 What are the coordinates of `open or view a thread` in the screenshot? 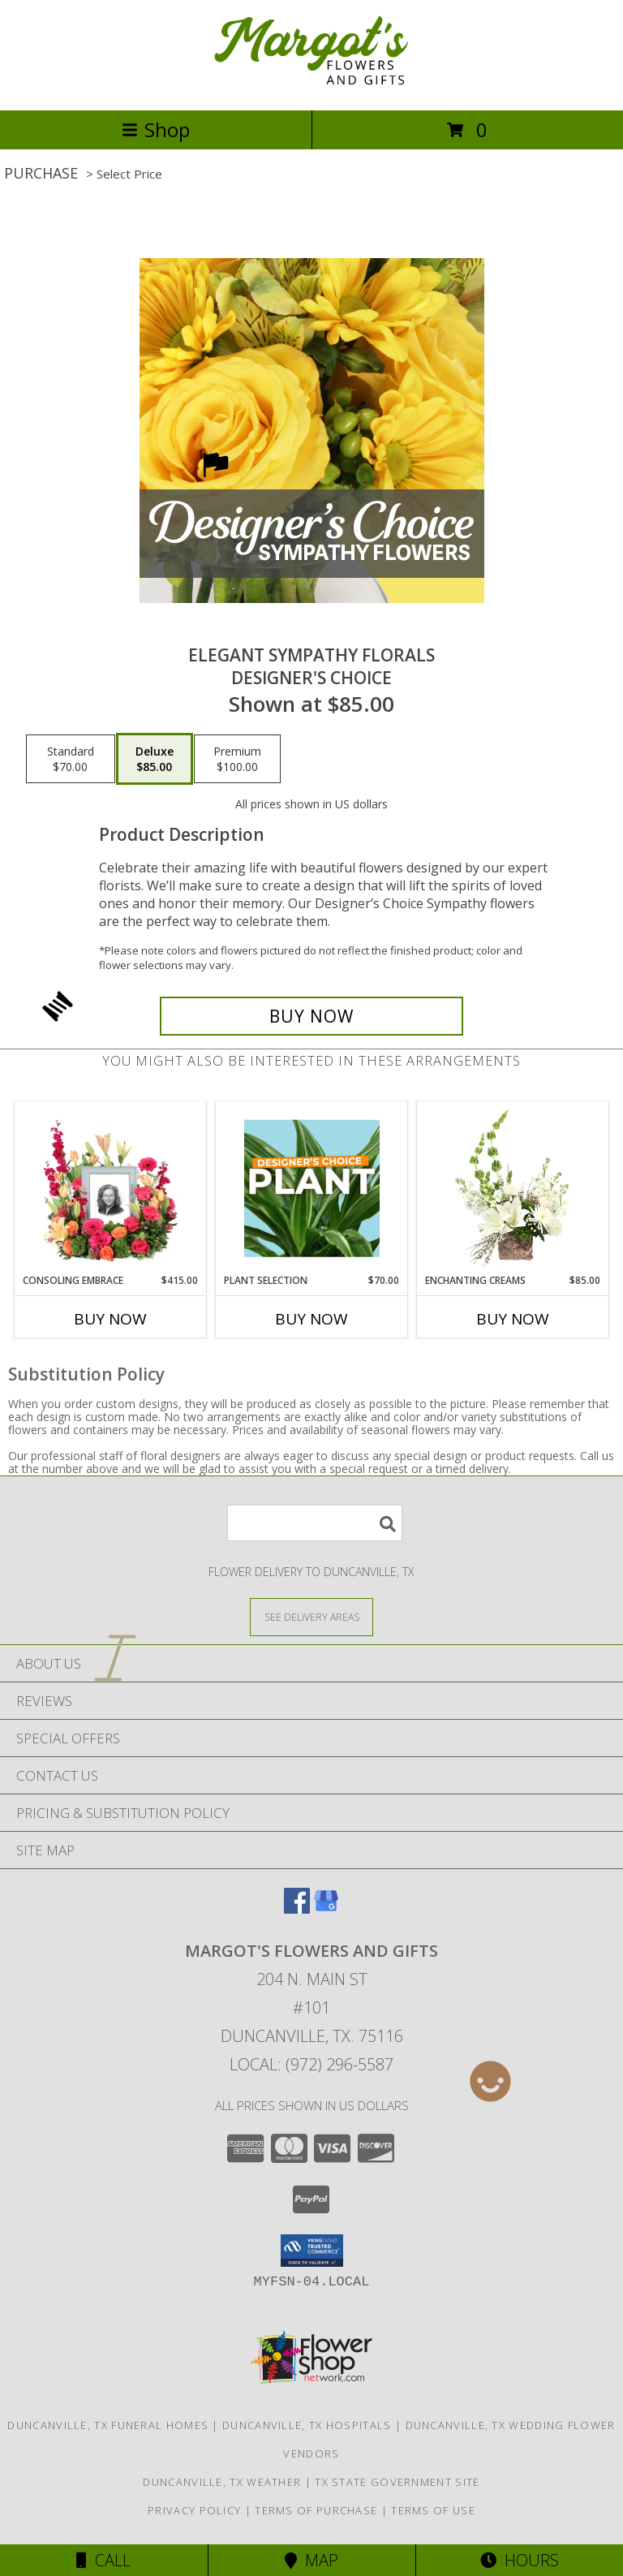 It's located at (58, 1006).